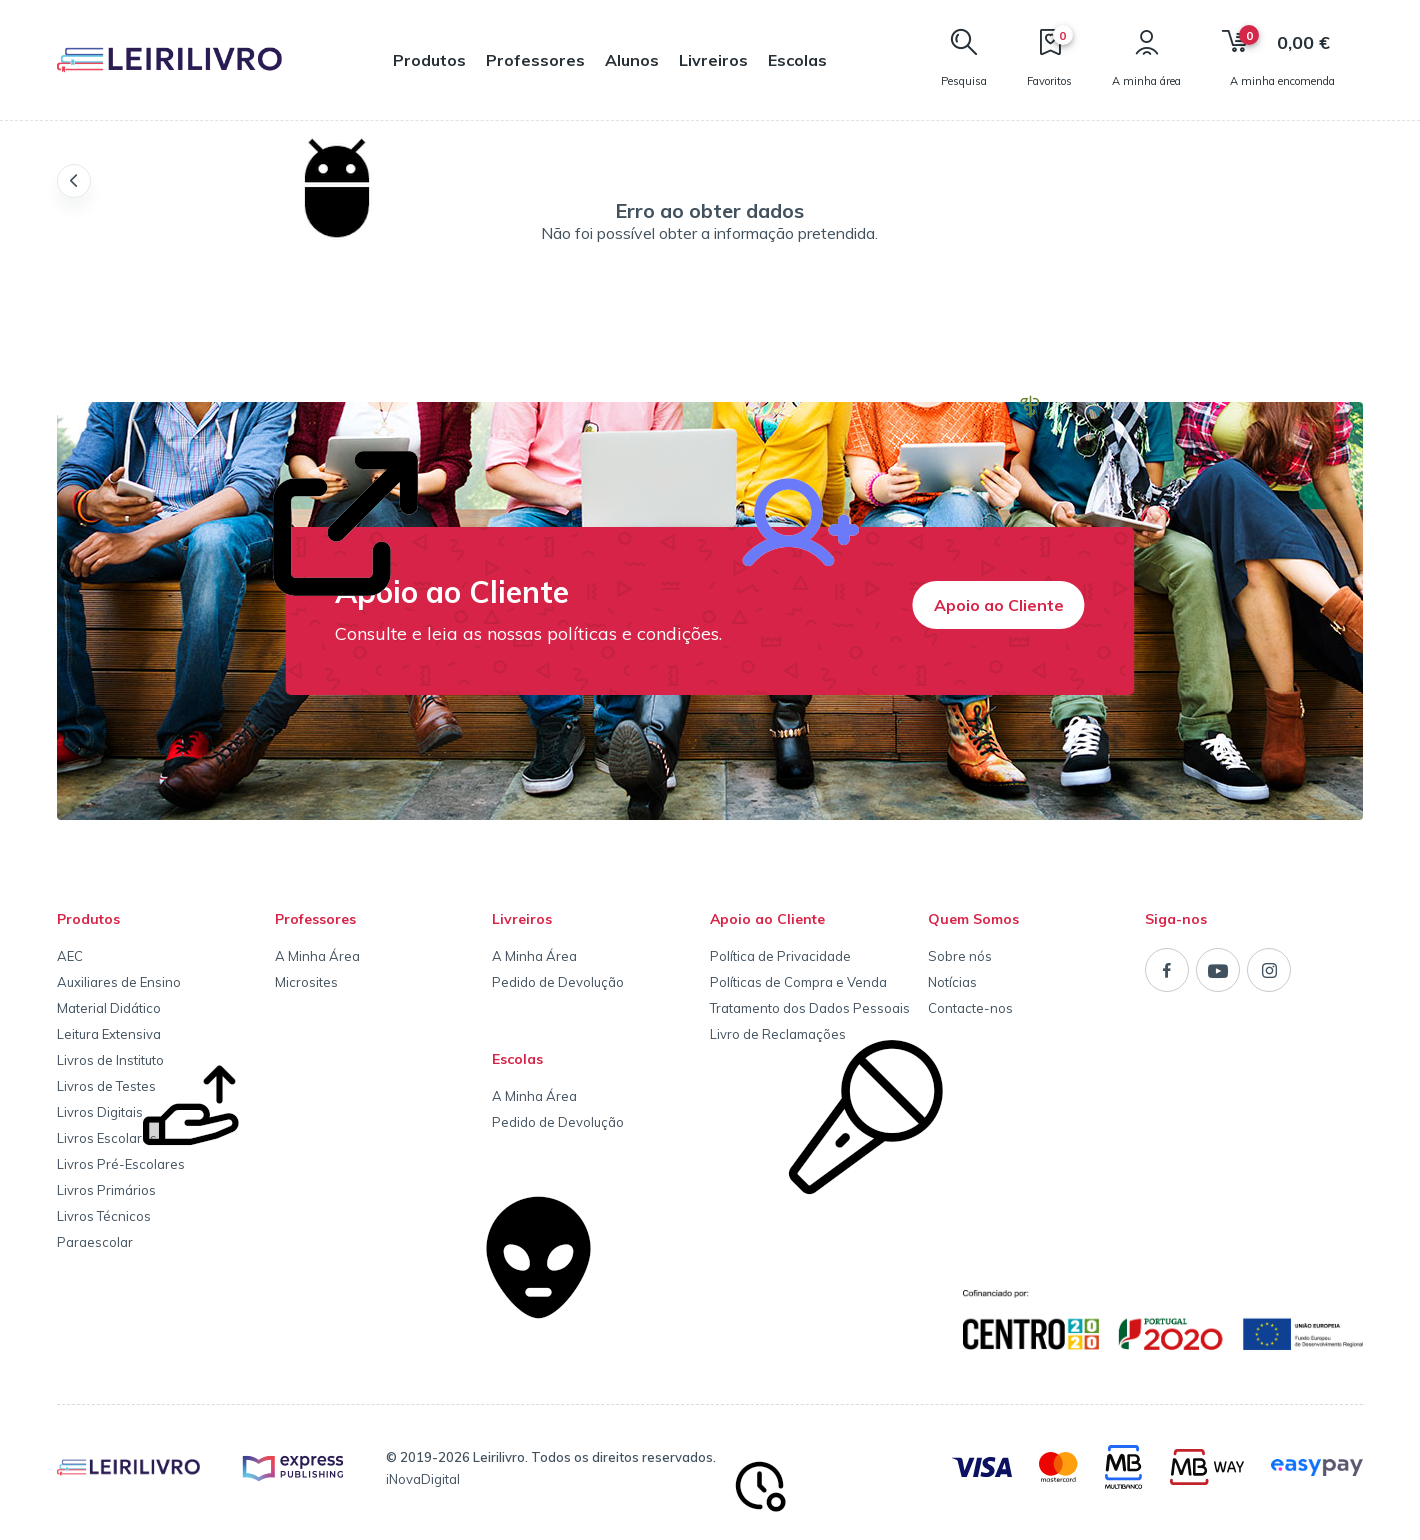  Describe the element at coordinates (798, 526) in the screenshot. I see `add a new user or contact` at that location.